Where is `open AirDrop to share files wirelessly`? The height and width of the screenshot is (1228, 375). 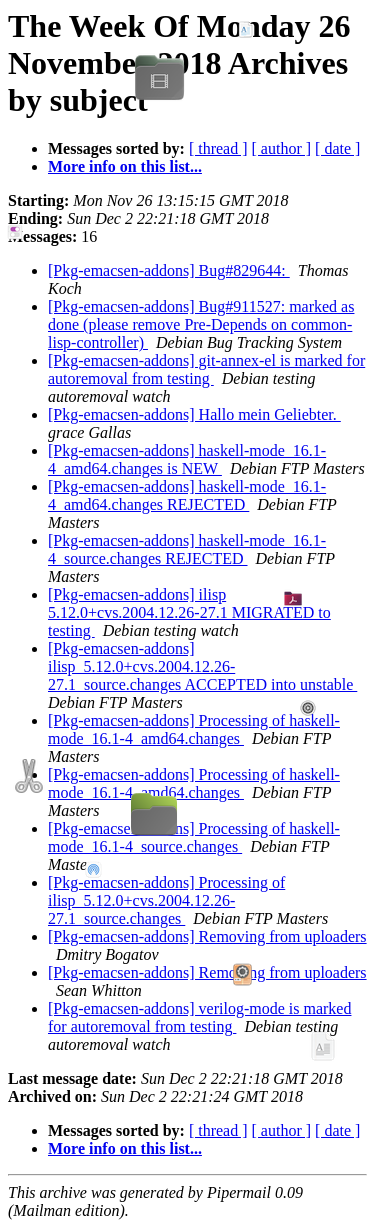
open AirDrop to share files wirelessly is located at coordinates (93, 869).